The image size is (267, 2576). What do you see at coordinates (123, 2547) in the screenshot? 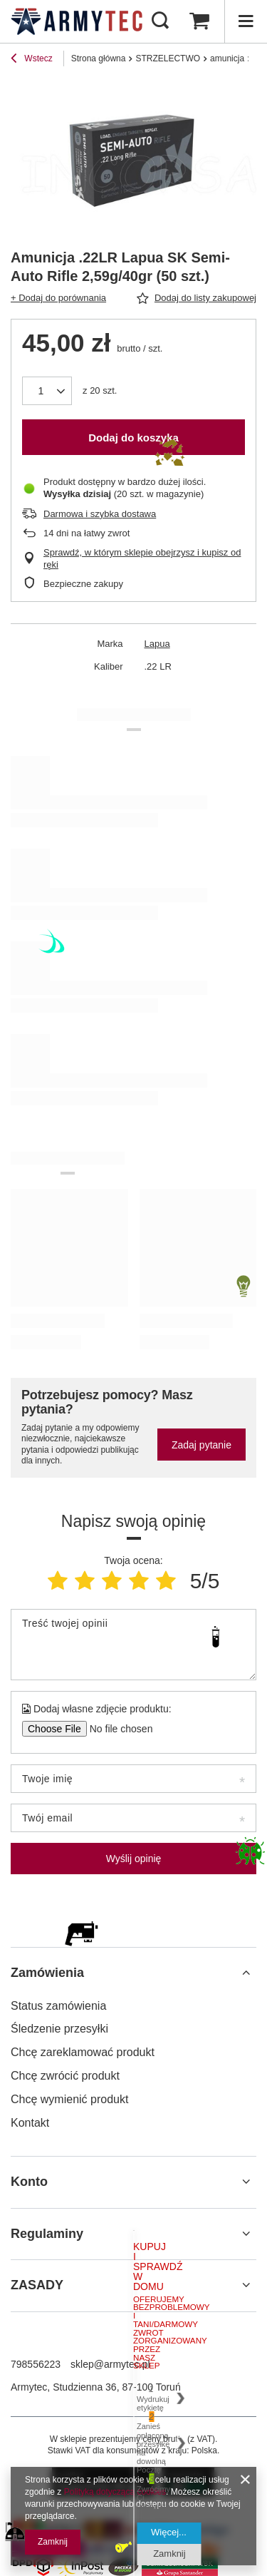
I see `food item in a game inventory` at bounding box center [123, 2547].